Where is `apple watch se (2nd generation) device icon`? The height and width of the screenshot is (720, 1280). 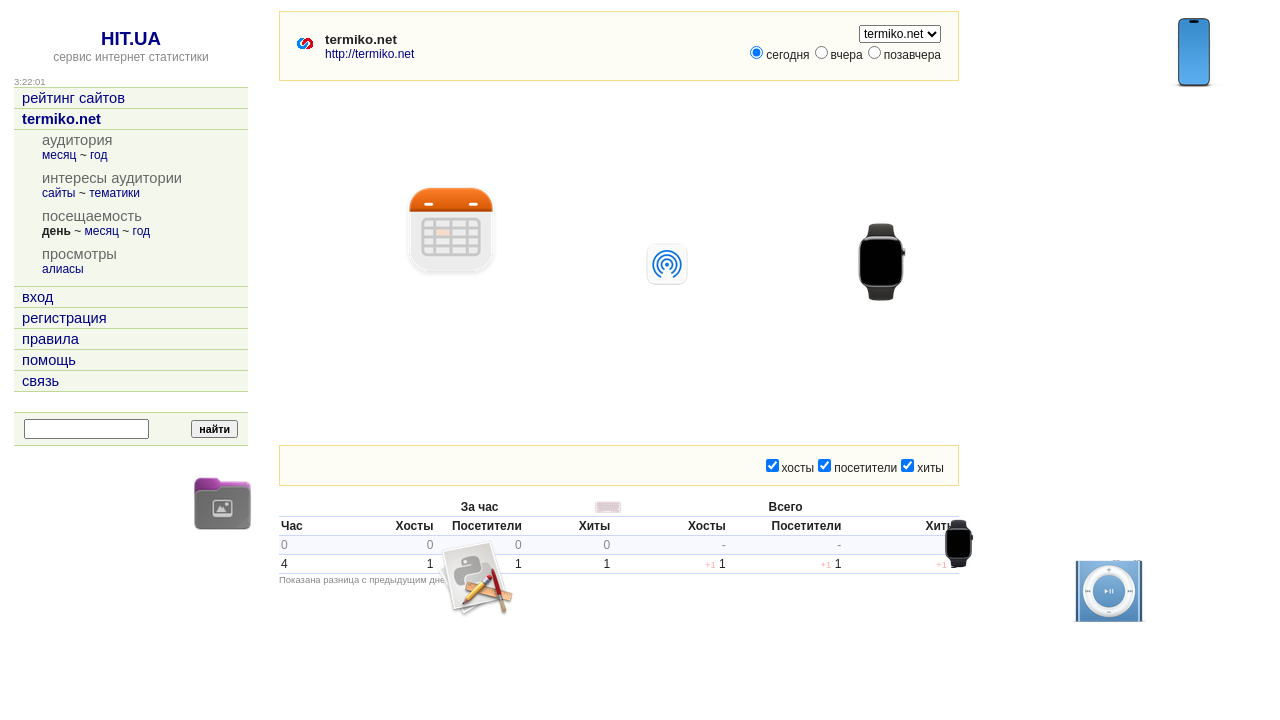 apple watch se (2nd generation) device icon is located at coordinates (958, 543).